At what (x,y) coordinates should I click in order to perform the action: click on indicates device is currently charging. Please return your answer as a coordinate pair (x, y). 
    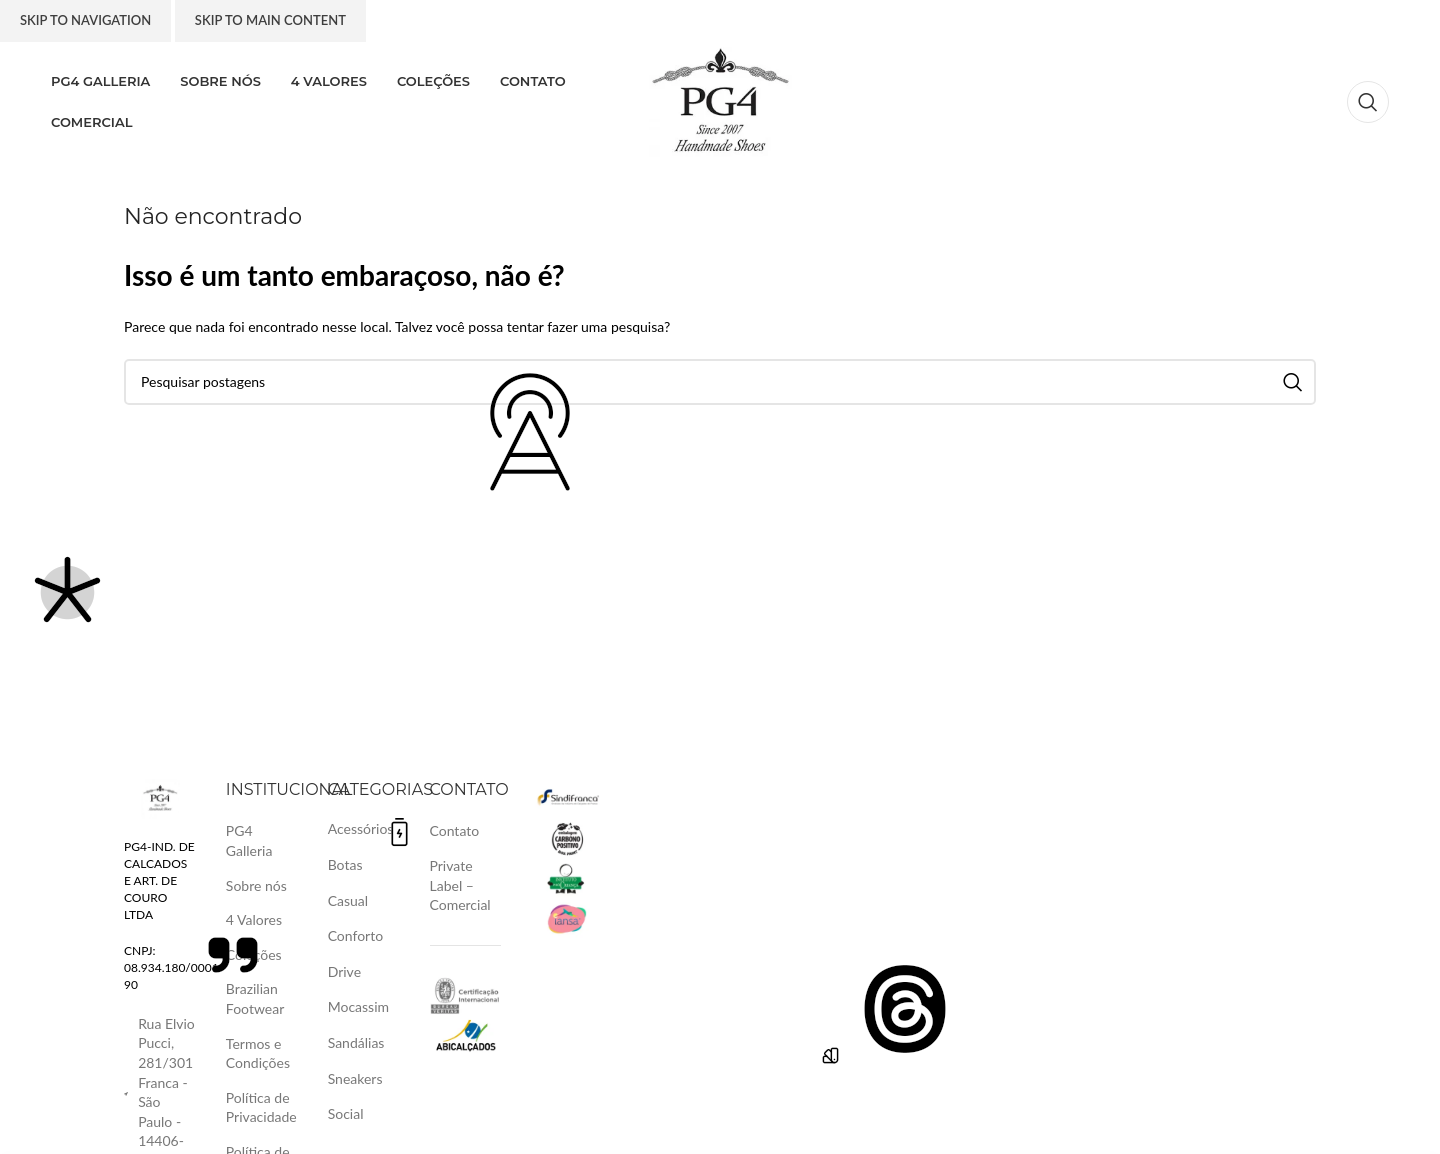
    Looking at the image, I should click on (399, 832).